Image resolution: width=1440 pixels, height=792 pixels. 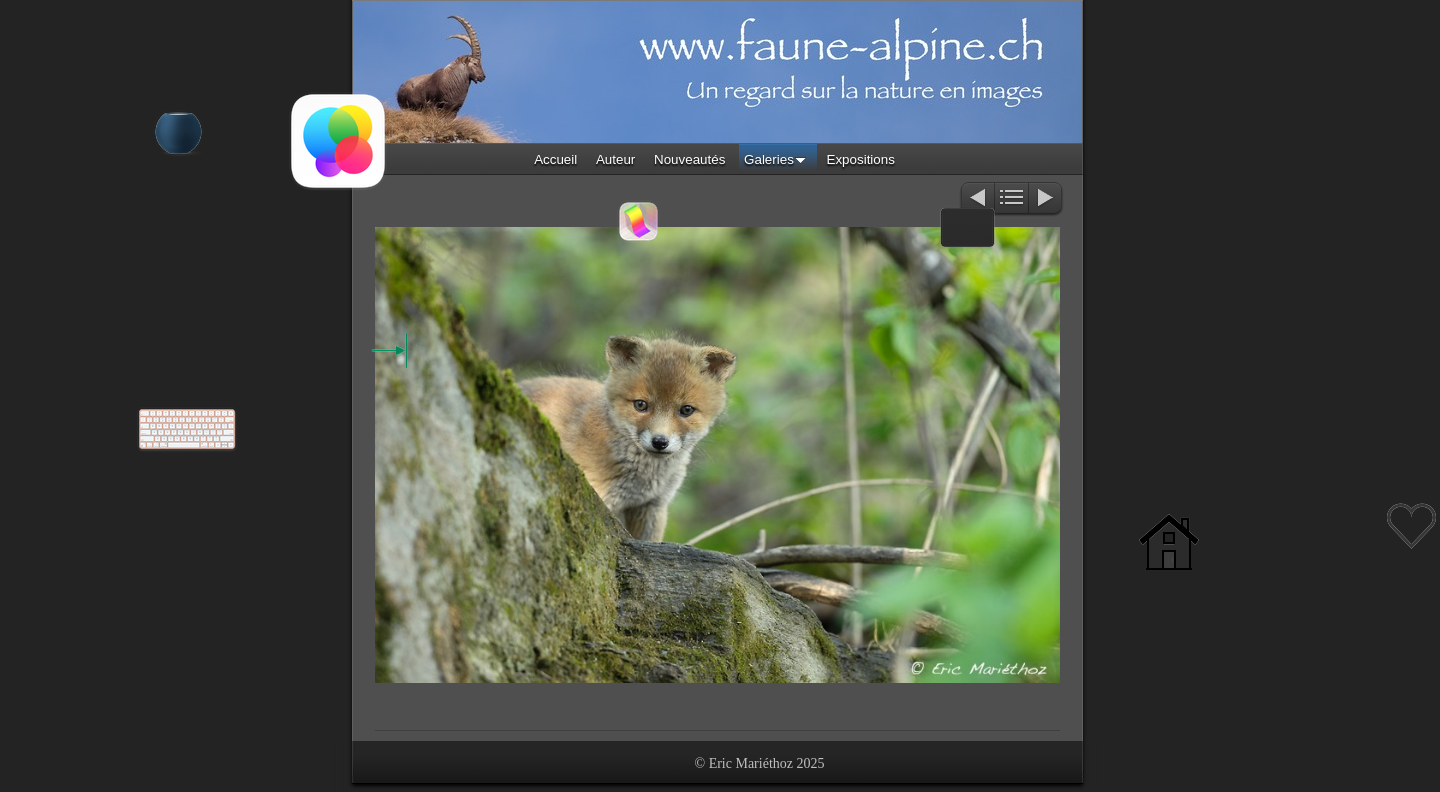 What do you see at coordinates (338, 141) in the screenshot?
I see `open Game Center to view achievements and leaderboards` at bounding box center [338, 141].